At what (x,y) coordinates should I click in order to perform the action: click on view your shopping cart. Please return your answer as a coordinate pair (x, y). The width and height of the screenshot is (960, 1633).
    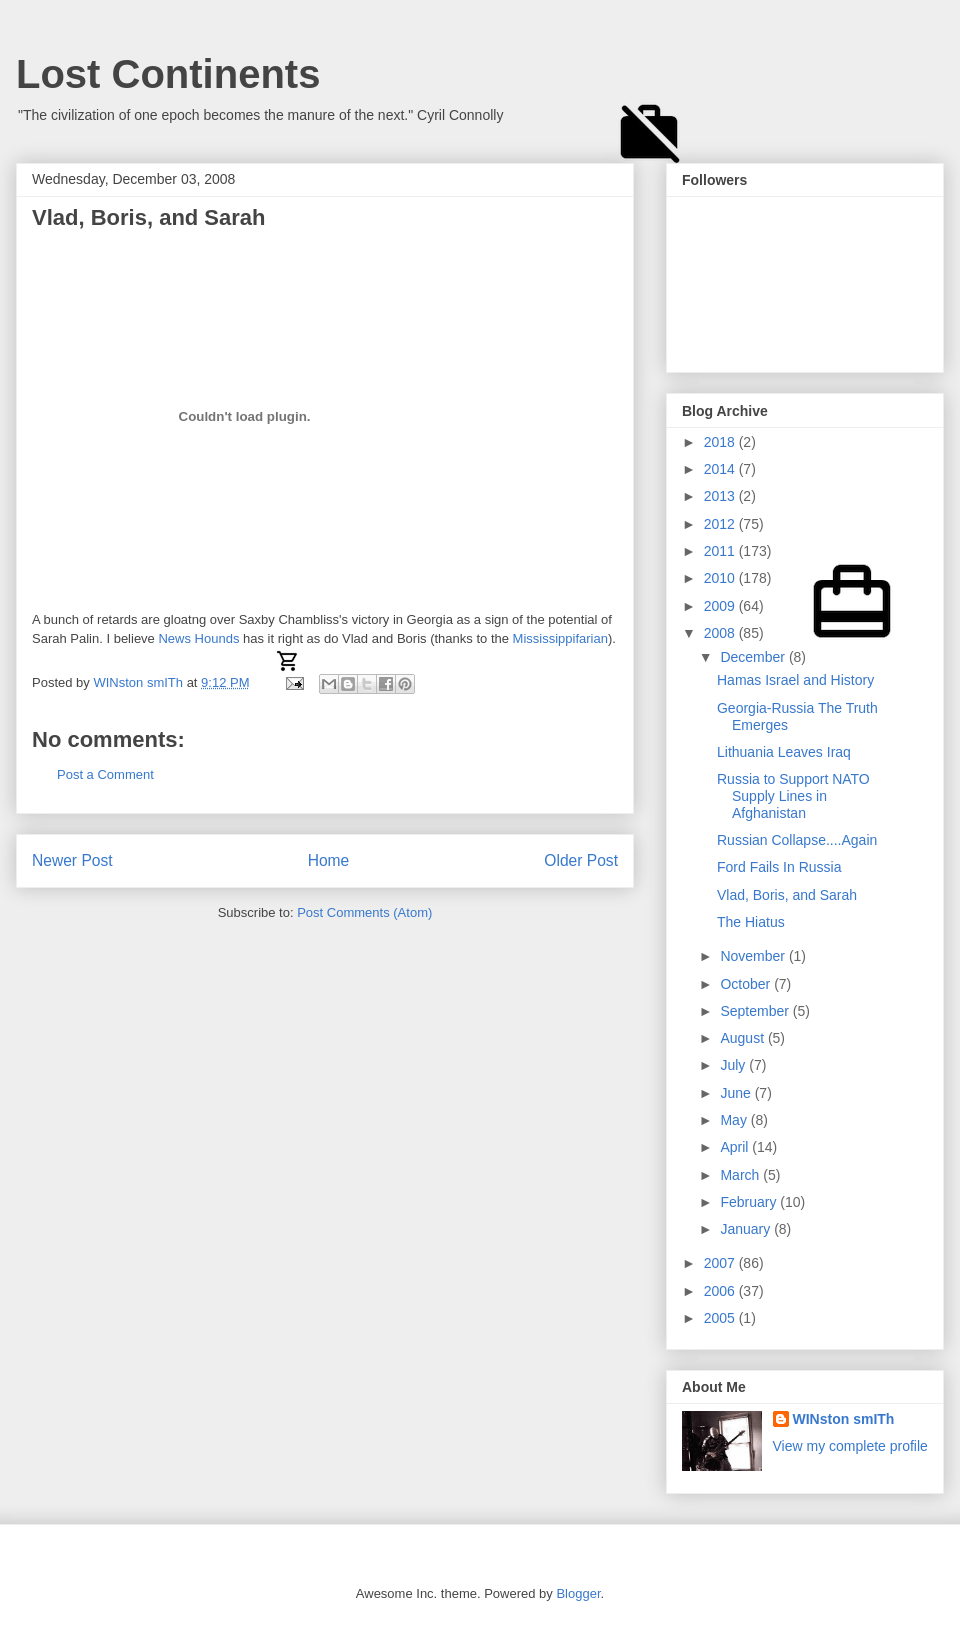
    Looking at the image, I should click on (288, 661).